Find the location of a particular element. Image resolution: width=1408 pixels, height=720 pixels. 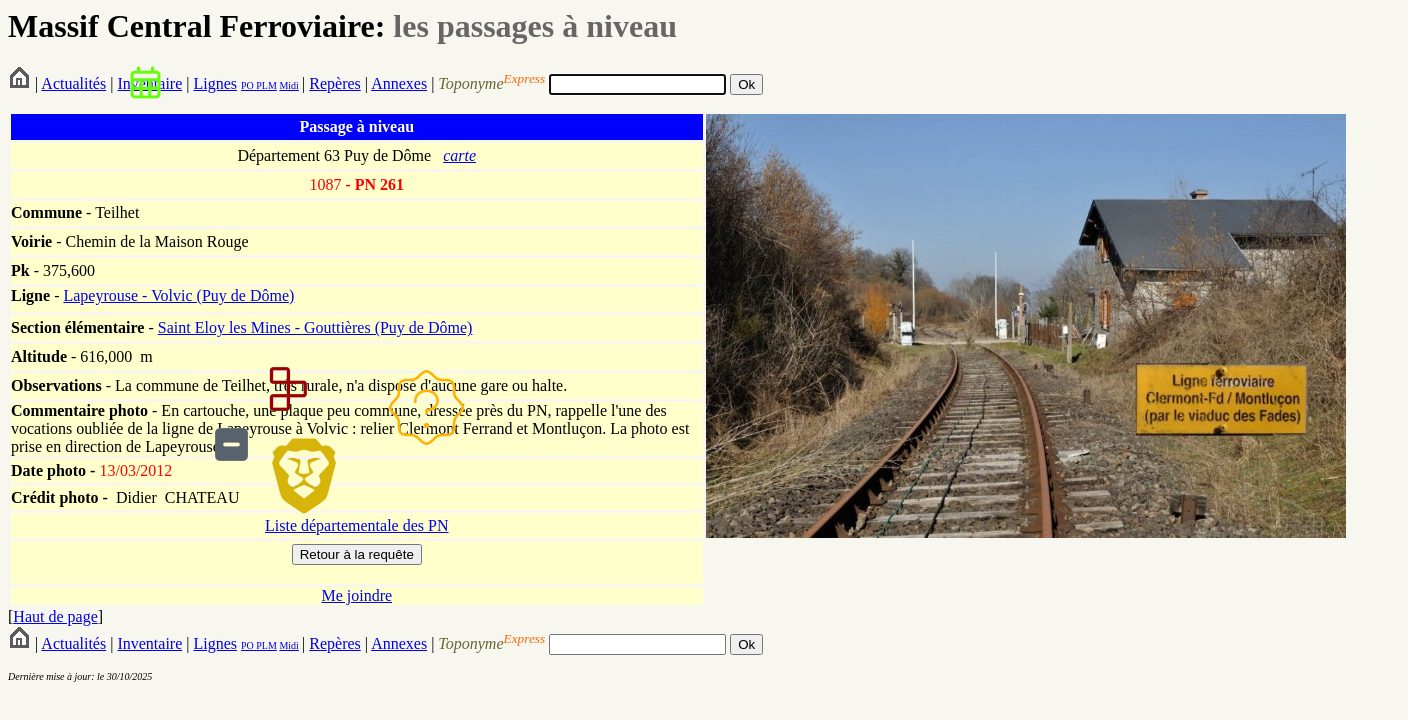

open replit coding environment is located at coordinates (285, 389).